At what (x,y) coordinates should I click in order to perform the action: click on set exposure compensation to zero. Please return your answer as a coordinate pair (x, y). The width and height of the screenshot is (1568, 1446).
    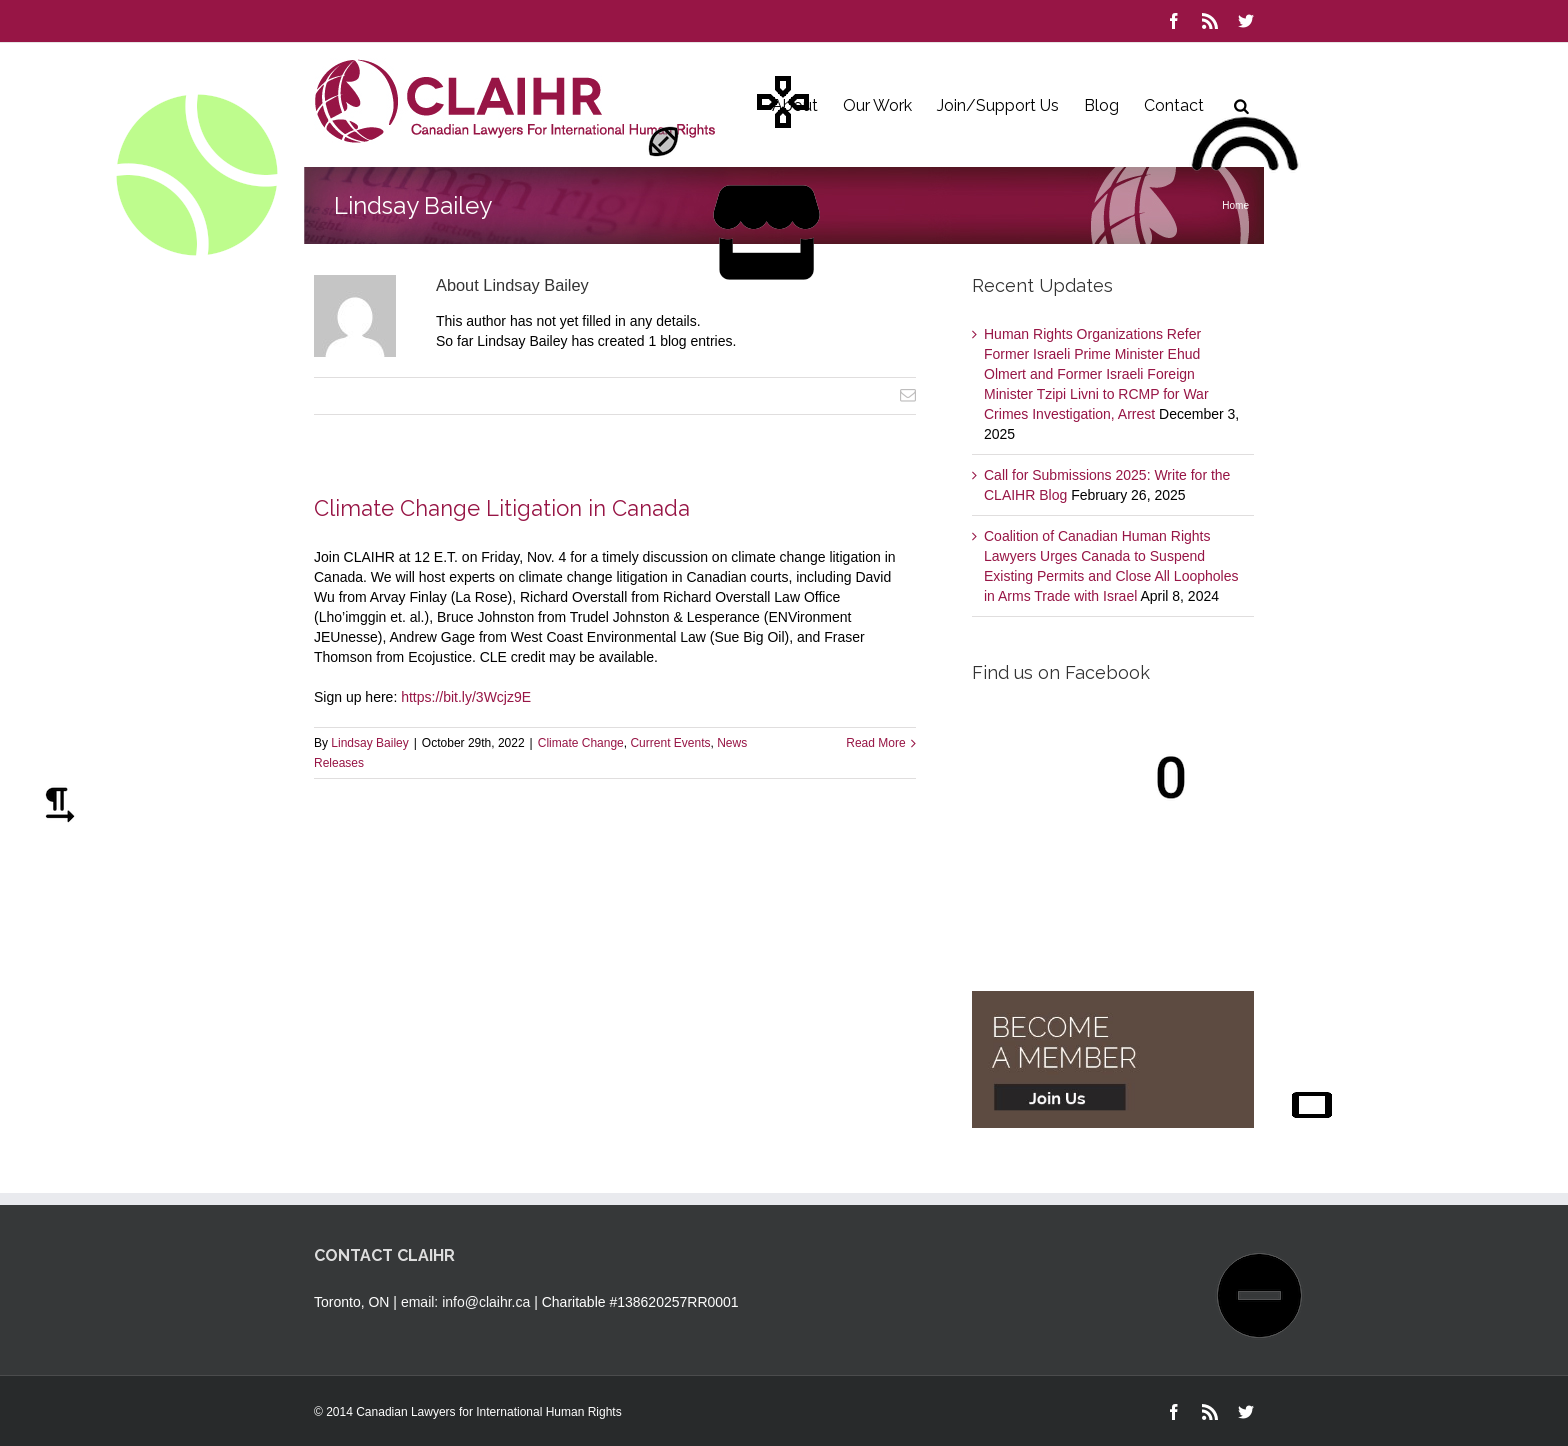
    Looking at the image, I should click on (1171, 779).